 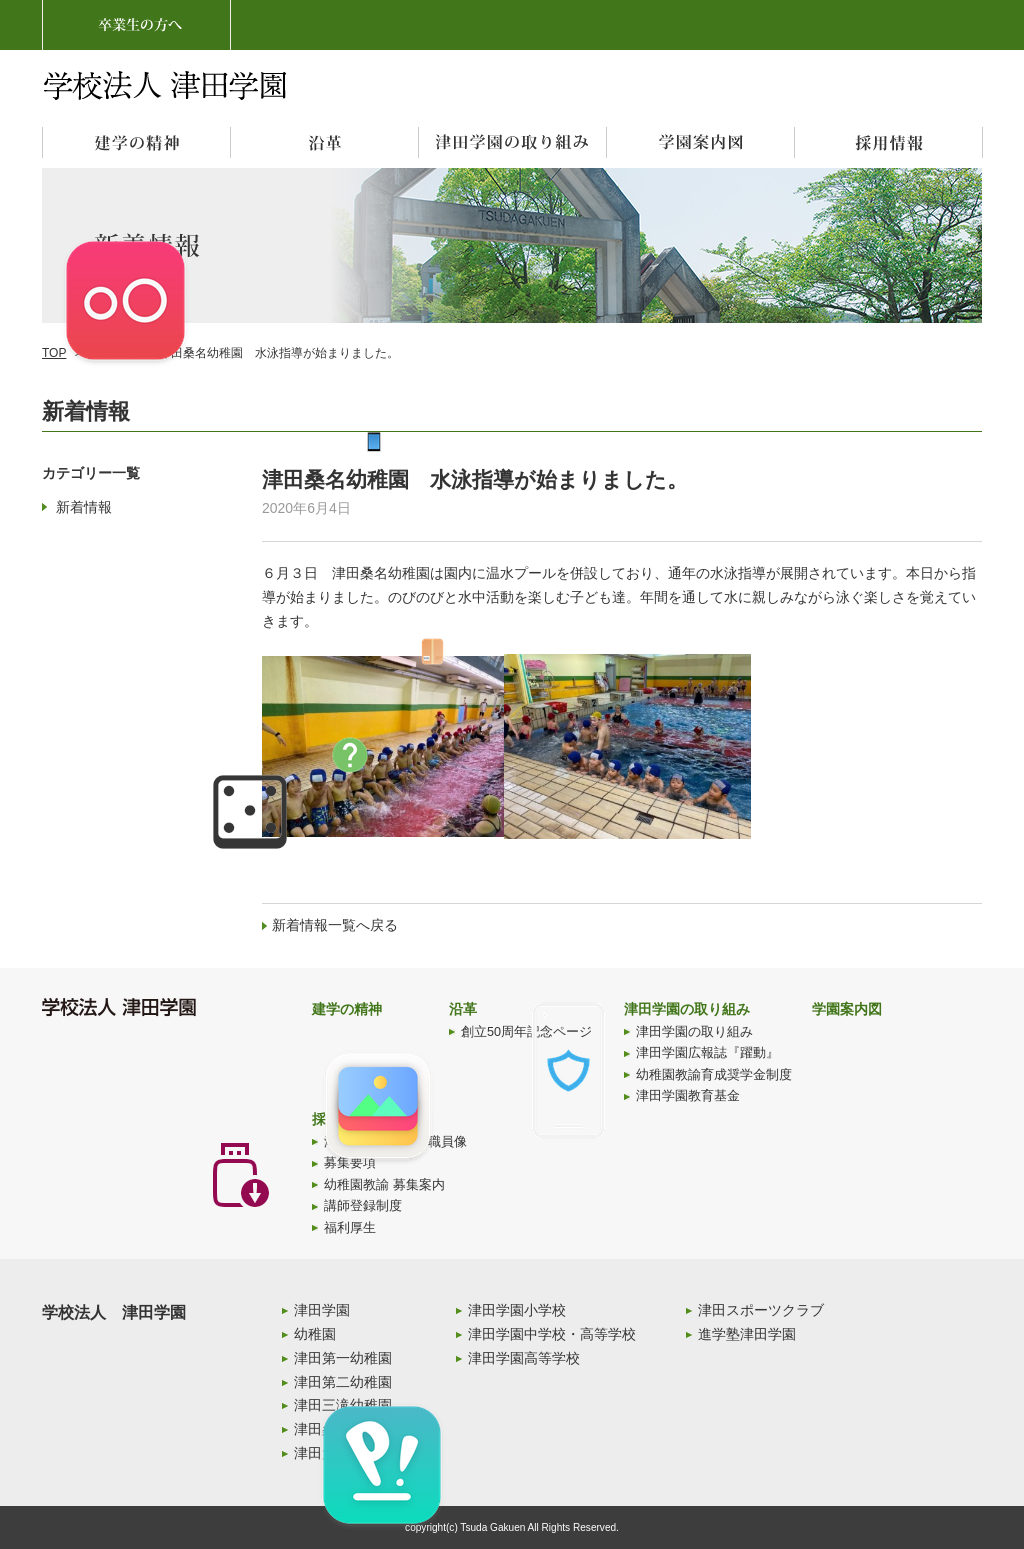 What do you see at coordinates (432, 651) in the screenshot?
I see `compressed or archived file type indicator` at bounding box center [432, 651].